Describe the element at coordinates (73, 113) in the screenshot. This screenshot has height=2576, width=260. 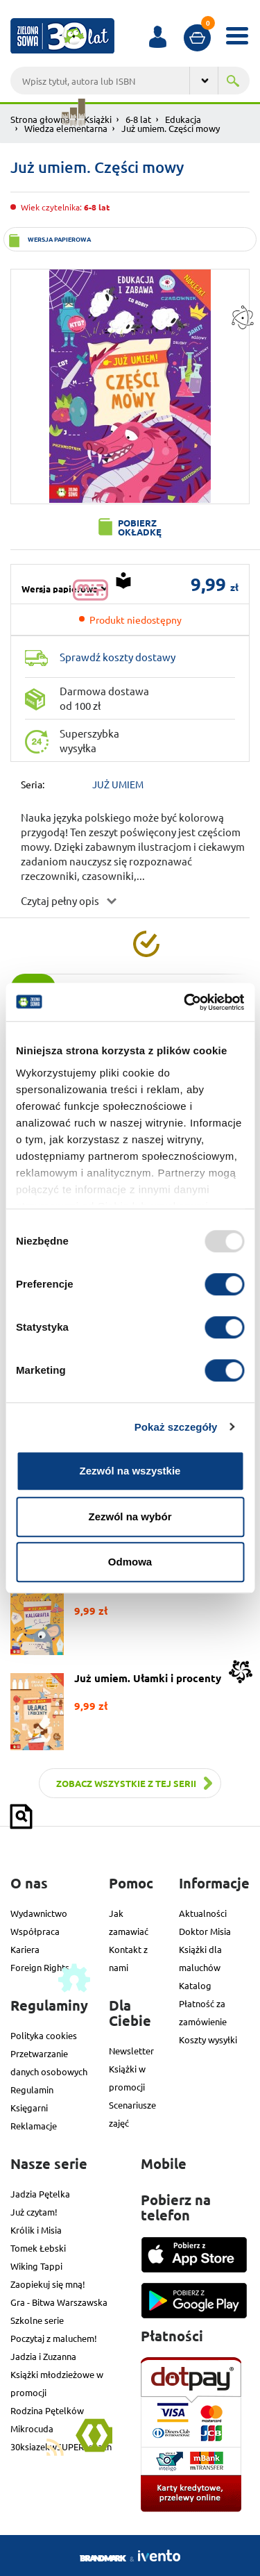
I see `open soundcharts music analytics platform` at that location.